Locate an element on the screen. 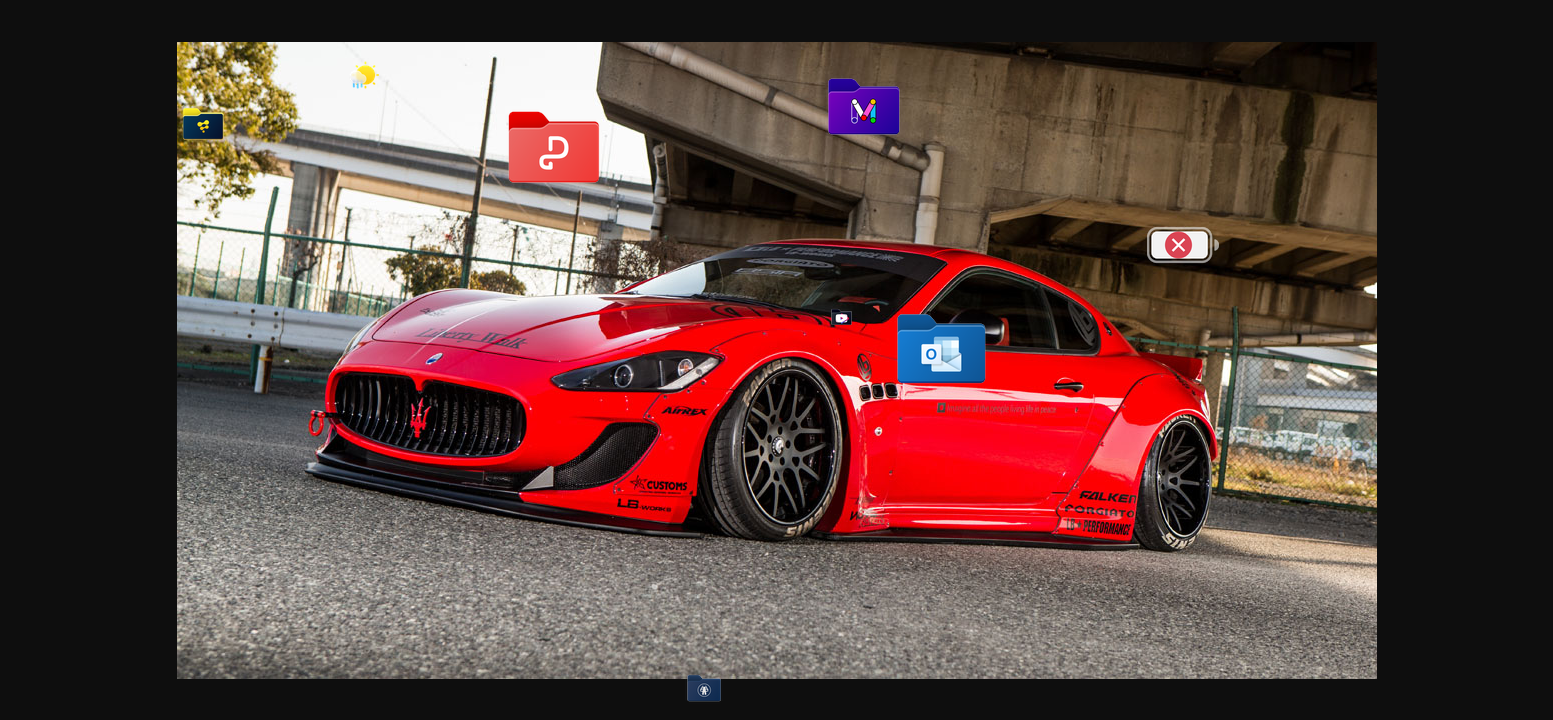  open wondershare mockitt project files is located at coordinates (863, 108).